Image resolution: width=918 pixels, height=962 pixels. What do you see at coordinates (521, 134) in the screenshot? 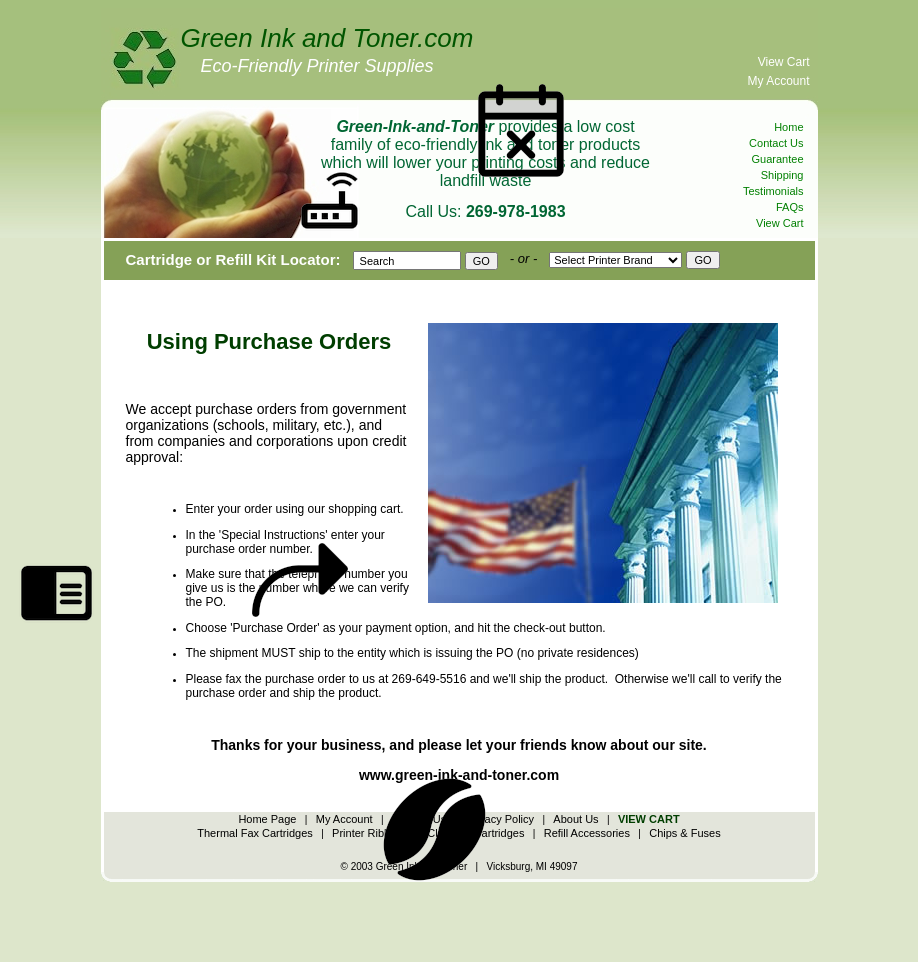
I see `cancel or delete a scheduled event` at bounding box center [521, 134].